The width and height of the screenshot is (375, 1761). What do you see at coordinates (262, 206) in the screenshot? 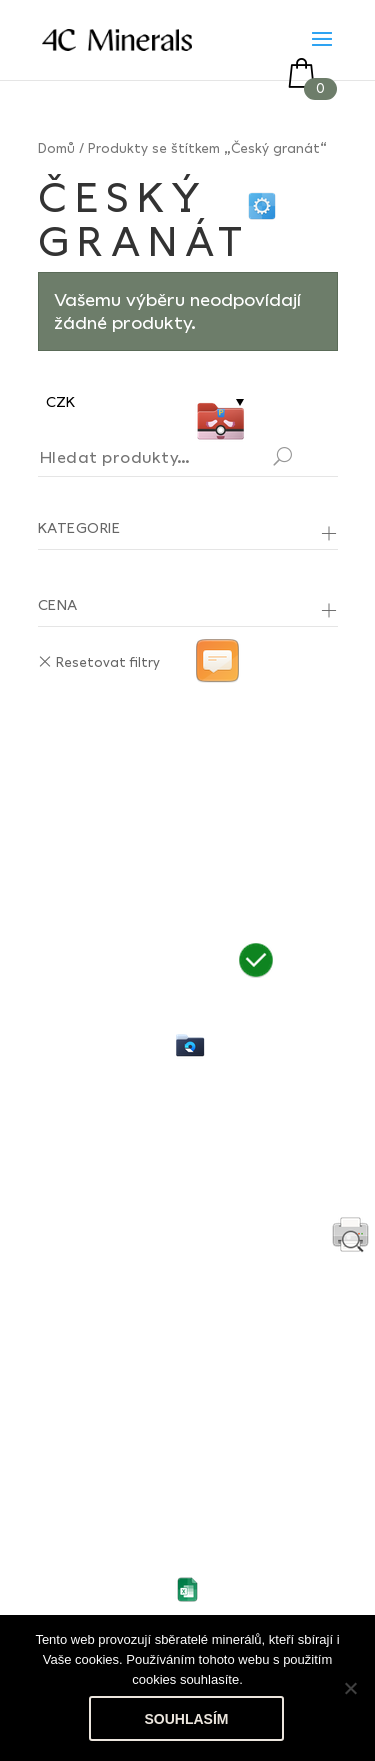
I see `windows executable file type indicator` at bounding box center [262, 206].